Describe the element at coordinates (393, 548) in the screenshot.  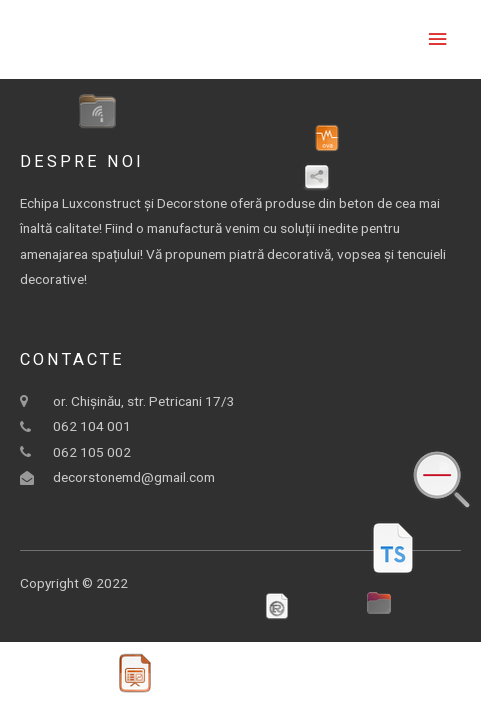
I see `a typescript source code file` at that location.